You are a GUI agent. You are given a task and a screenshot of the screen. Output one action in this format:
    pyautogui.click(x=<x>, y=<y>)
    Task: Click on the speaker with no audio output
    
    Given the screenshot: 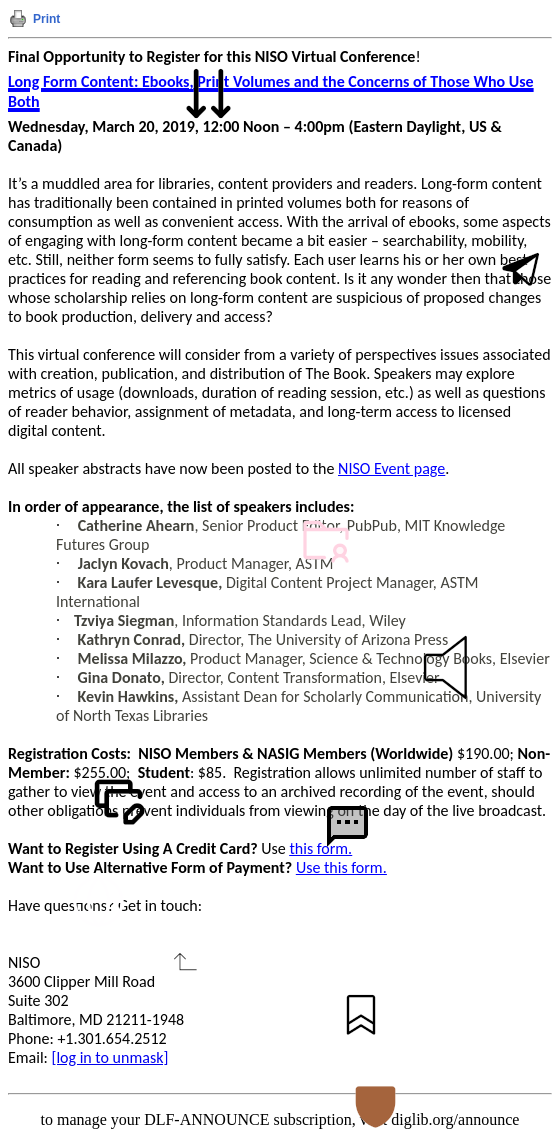 What is the action you would take?
    pyautogui.click(x=455, y=667)
    